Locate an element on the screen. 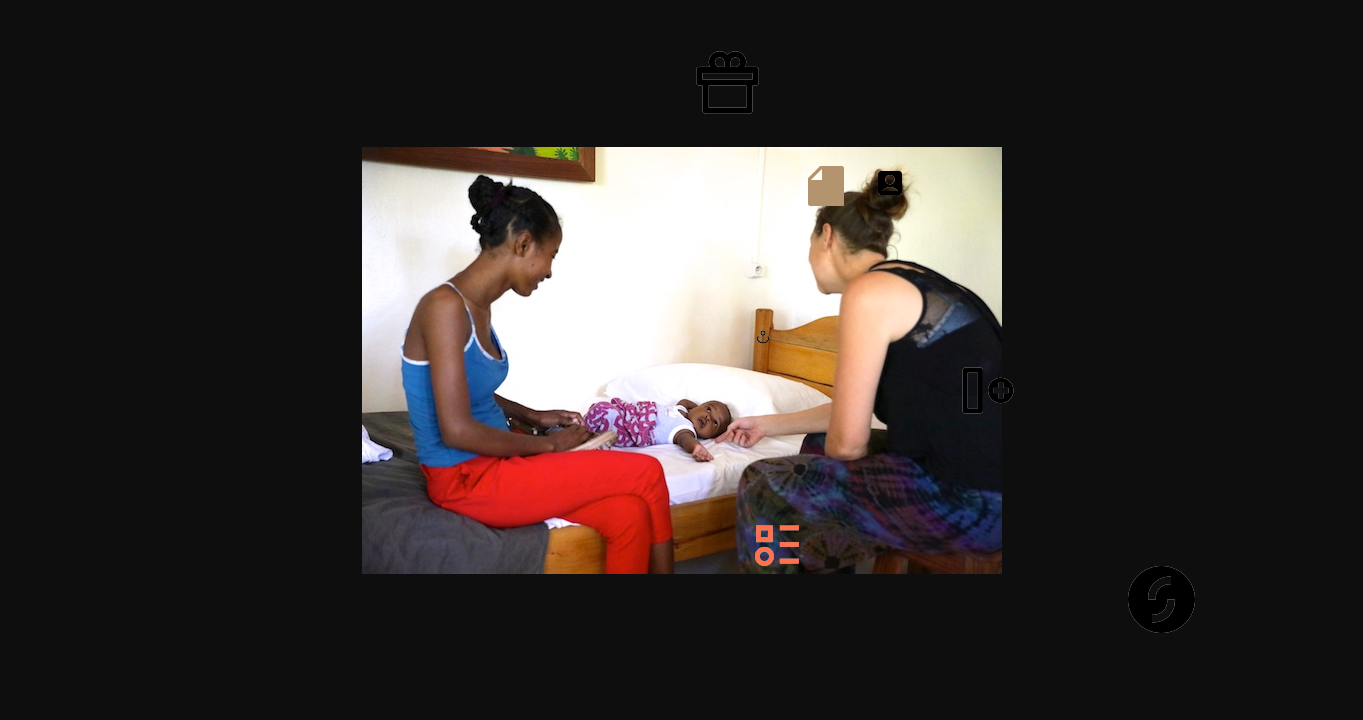 The image size is (1363, 720). view available rewards or gifts is located at coordinates (727, 82).